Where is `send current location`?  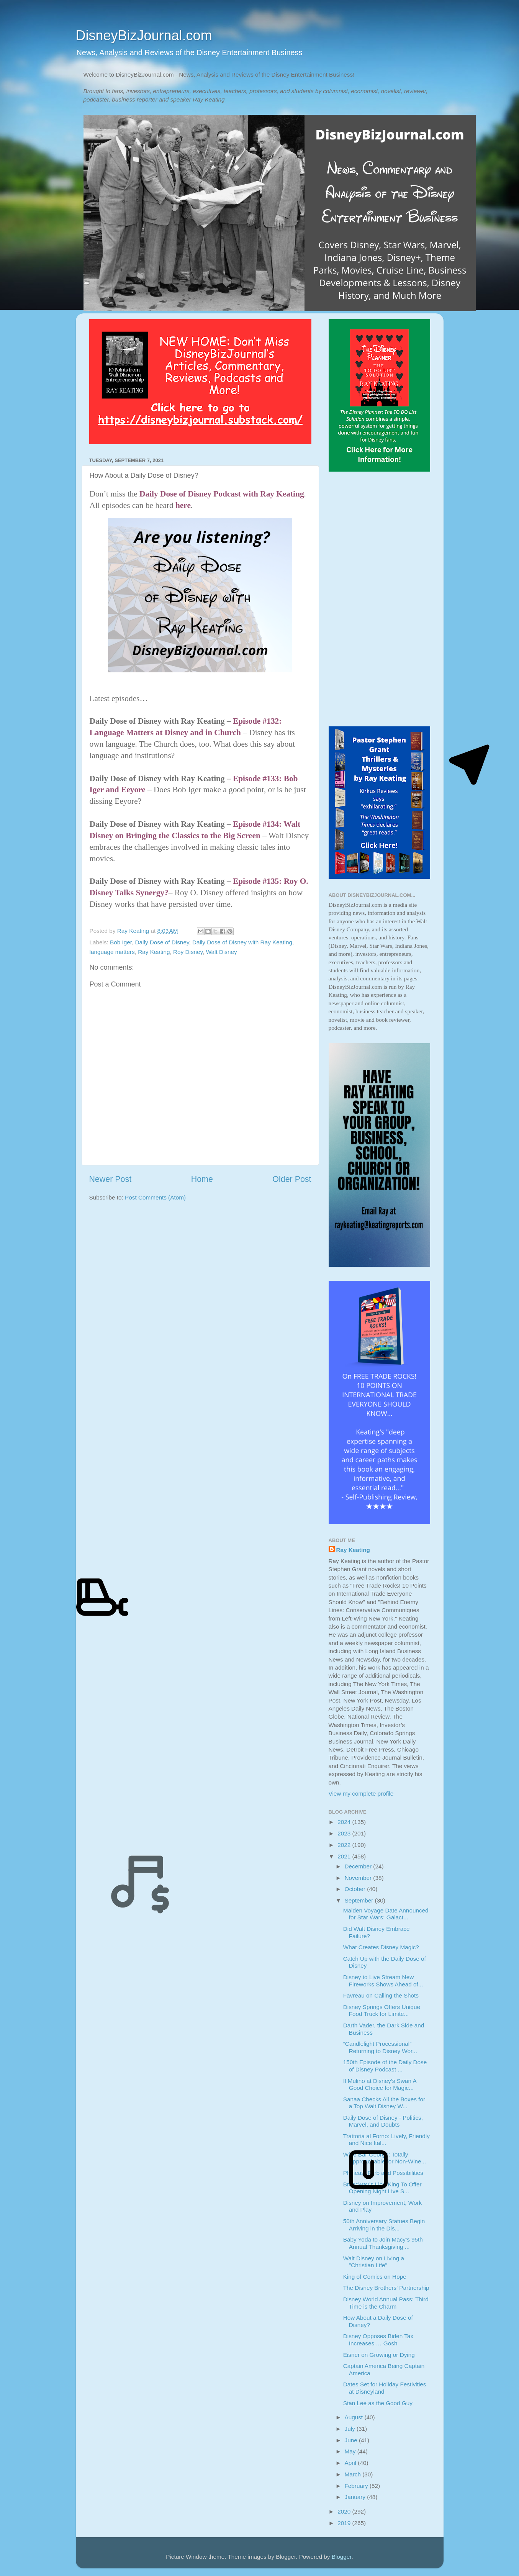
send current location is located at coordinates (470, 764).